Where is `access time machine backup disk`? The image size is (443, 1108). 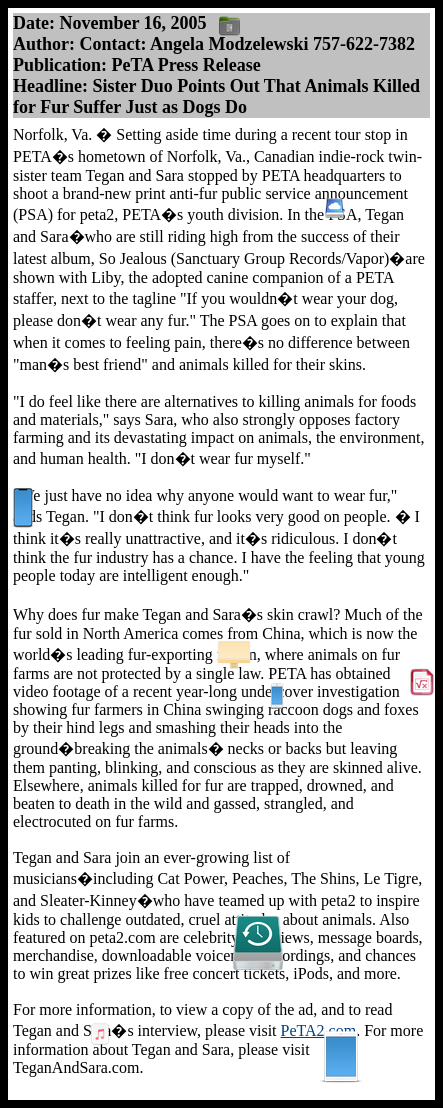 access time machine backup disk is located at coordinates (258, 944).